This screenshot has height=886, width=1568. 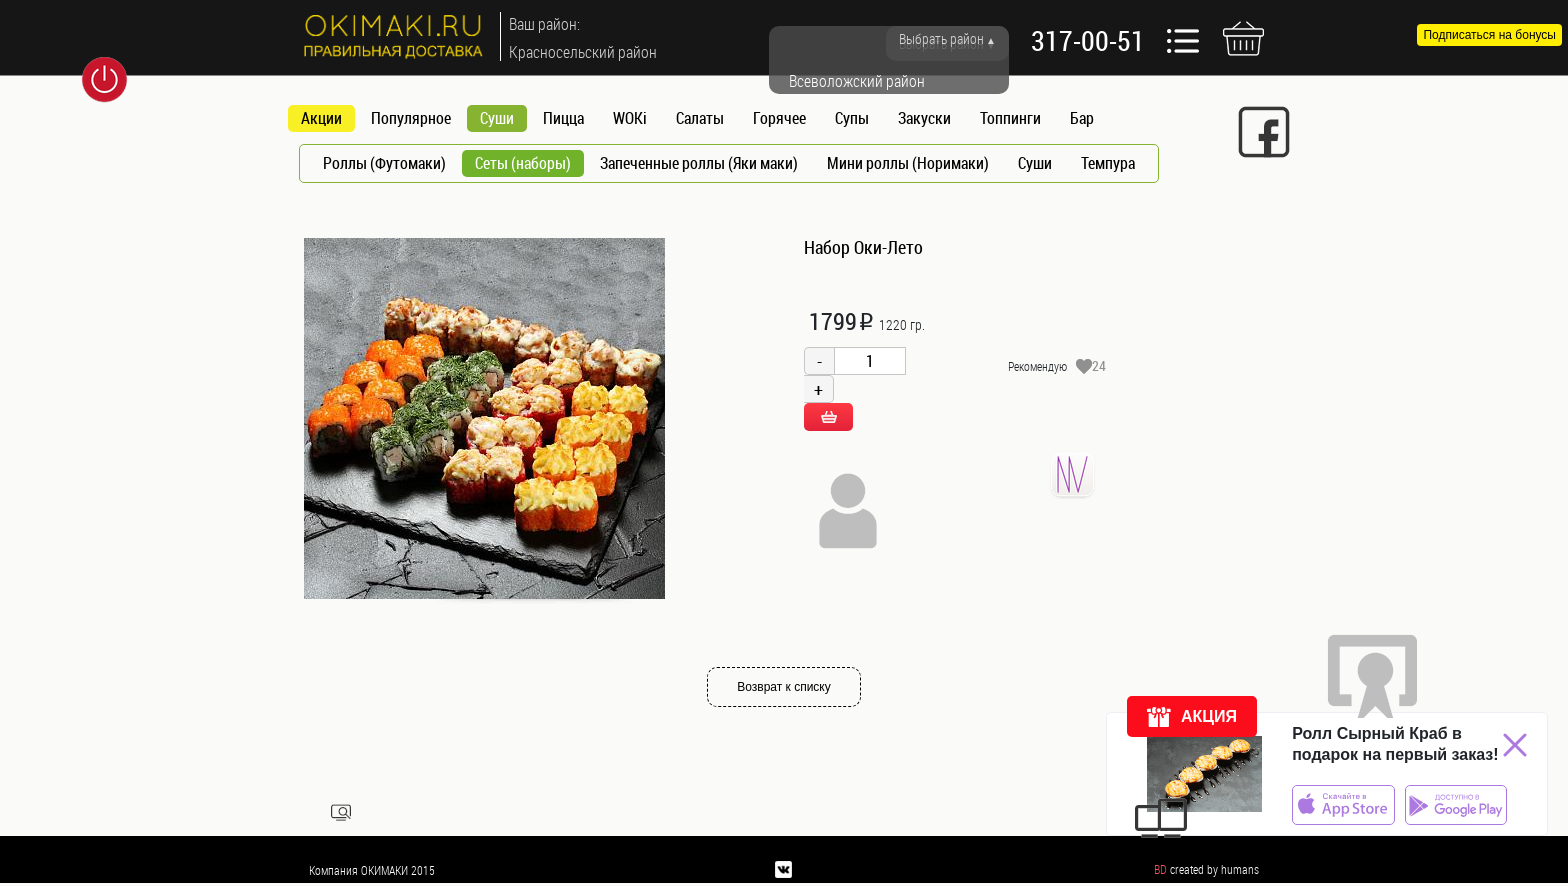 I want to click on access system diagnostics settings, so click(x=341, y=812).